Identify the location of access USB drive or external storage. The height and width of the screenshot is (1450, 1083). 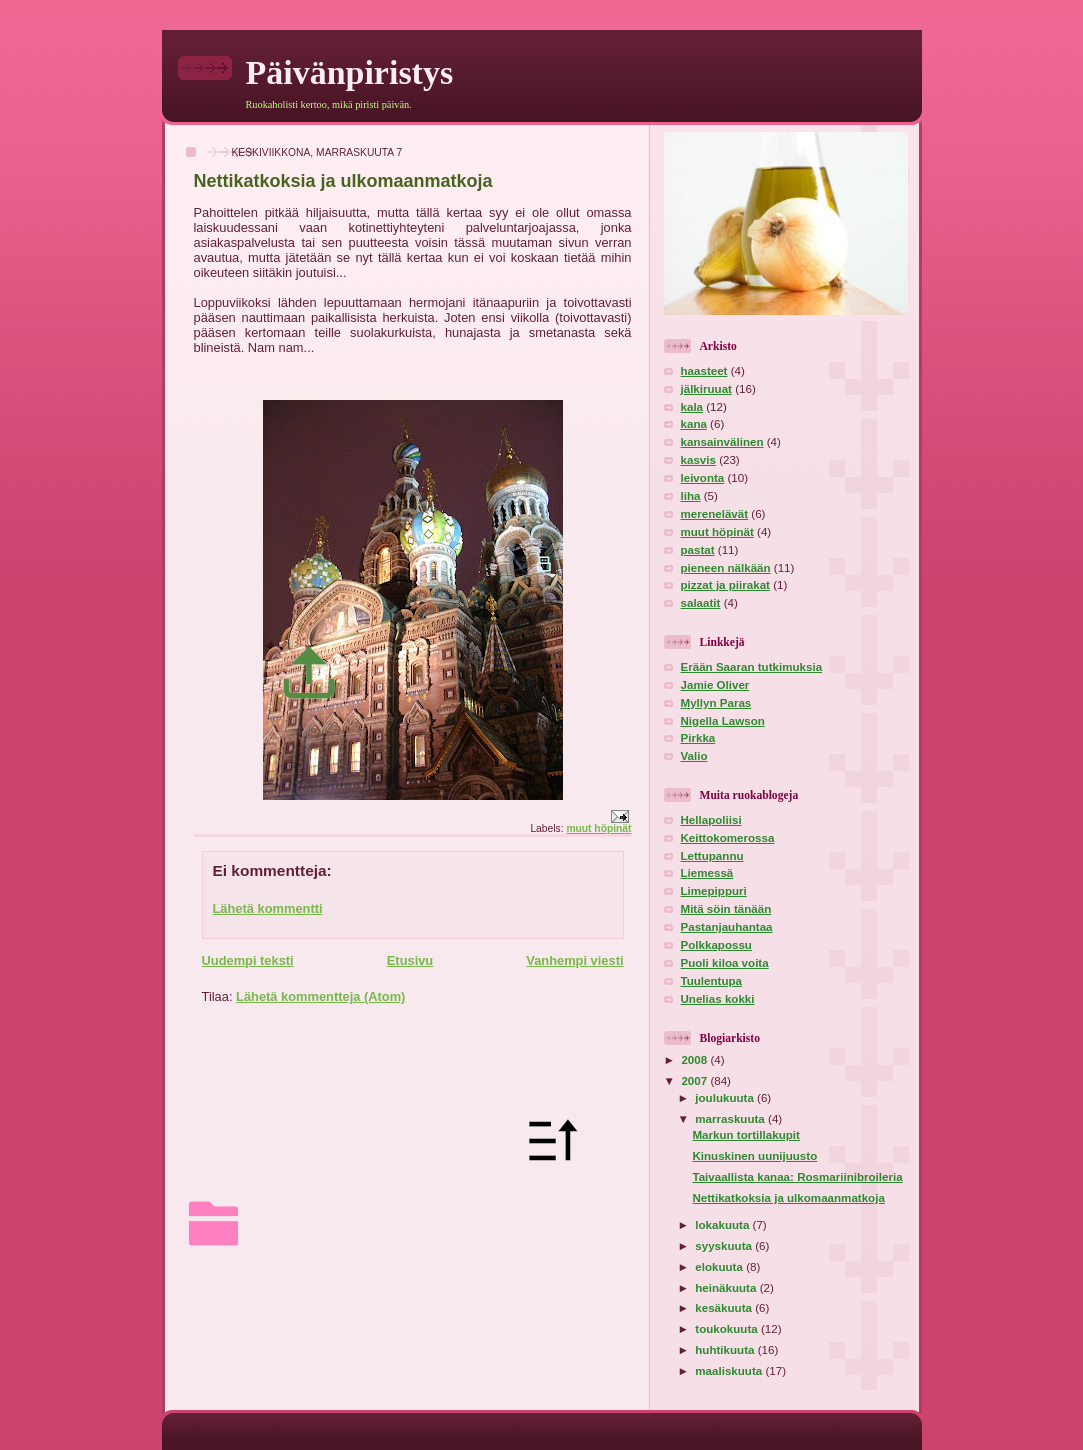
(544, 564).